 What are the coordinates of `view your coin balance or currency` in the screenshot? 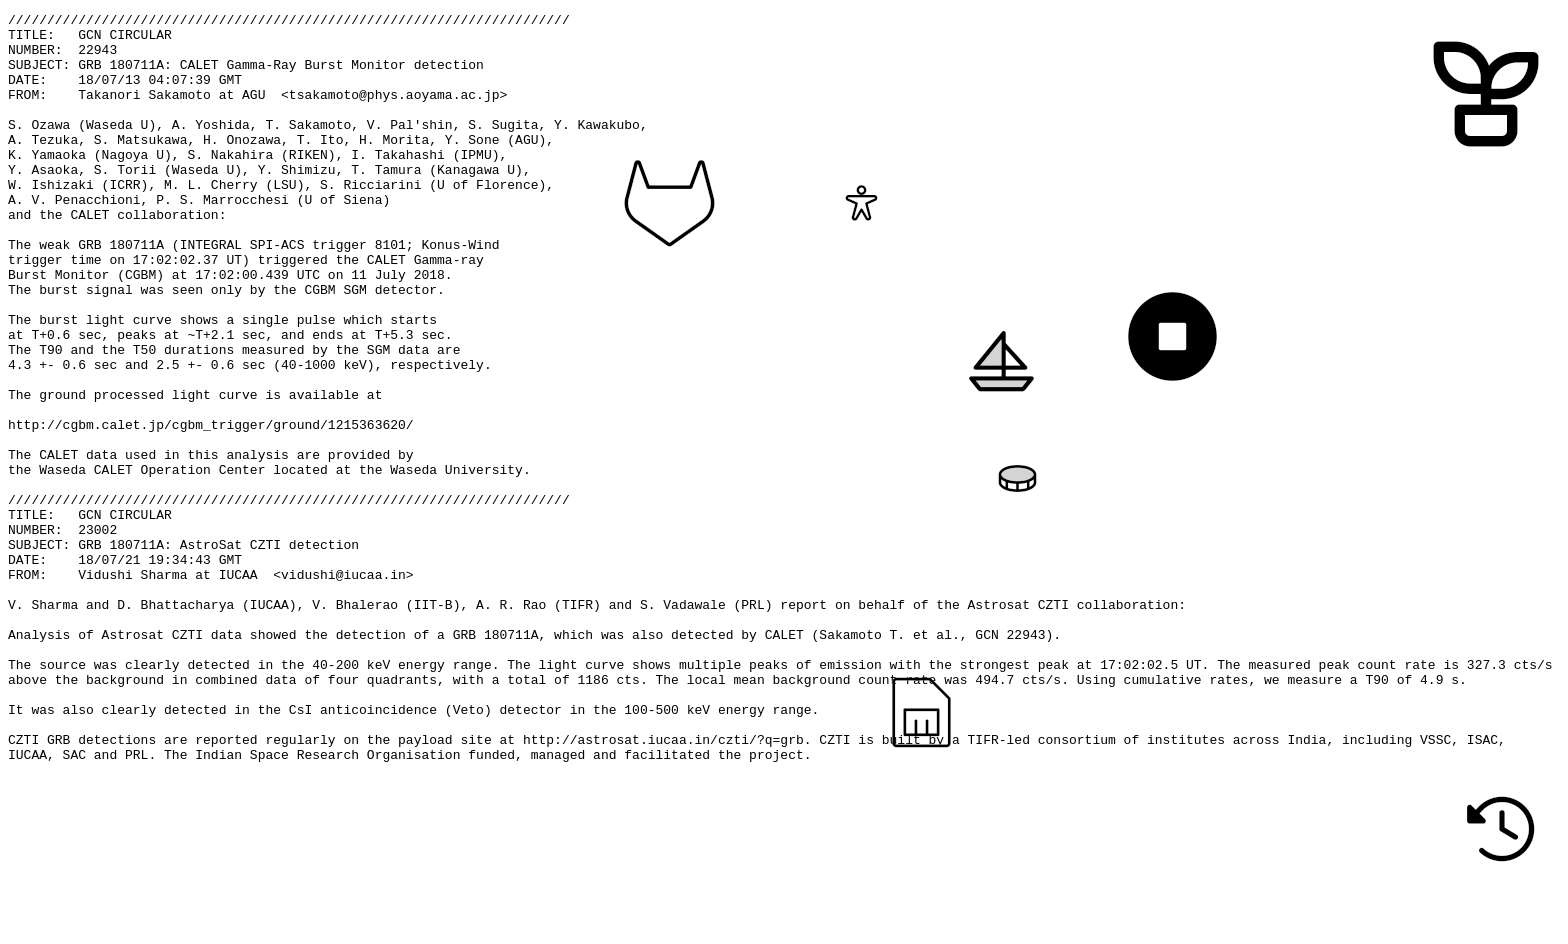 It's located at (1017, 478).